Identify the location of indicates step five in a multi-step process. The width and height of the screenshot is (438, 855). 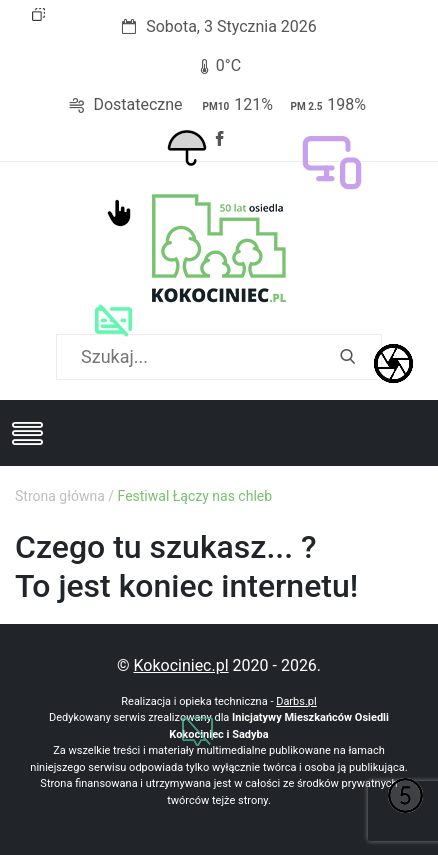
(405, 795).